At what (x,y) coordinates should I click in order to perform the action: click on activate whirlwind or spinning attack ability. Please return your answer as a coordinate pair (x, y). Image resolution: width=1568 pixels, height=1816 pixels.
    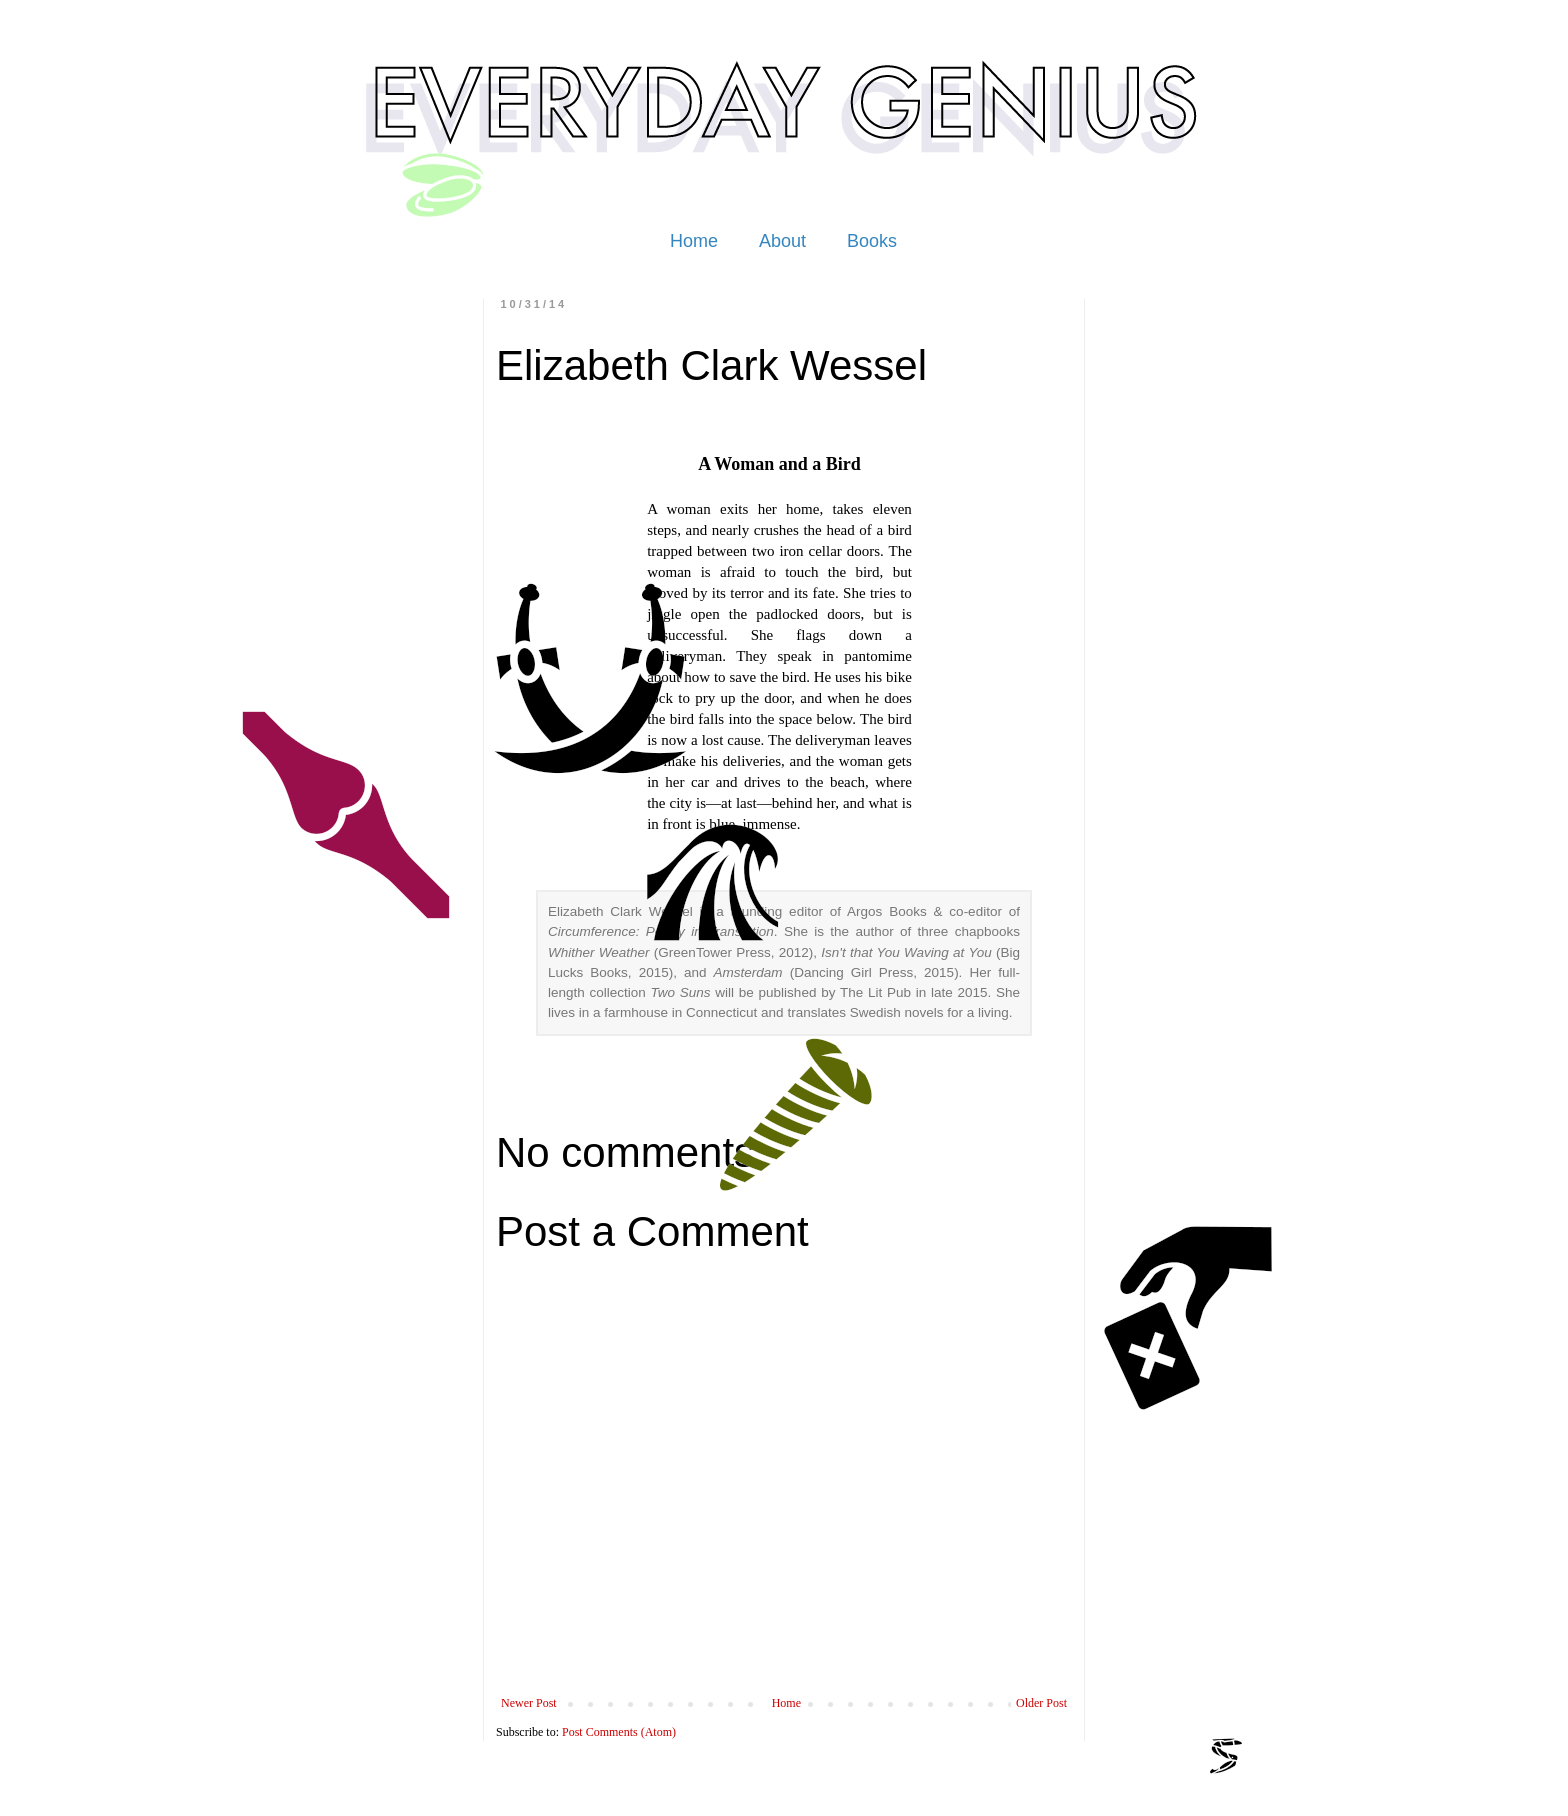
    Looking at the image, I should click on (590, 679).